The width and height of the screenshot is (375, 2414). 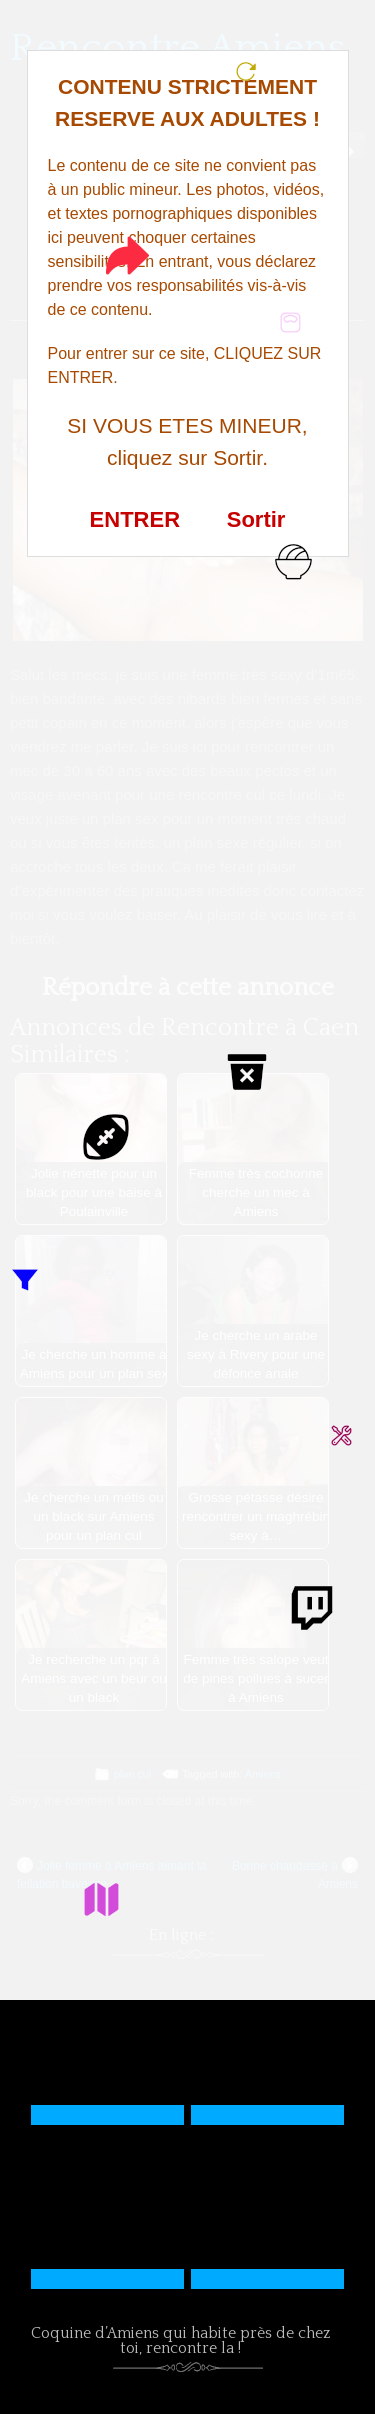 What do you see at coordinates (293, 562) in the screenshot?
I see `view food or meal options` at bounding box center [293, 562].